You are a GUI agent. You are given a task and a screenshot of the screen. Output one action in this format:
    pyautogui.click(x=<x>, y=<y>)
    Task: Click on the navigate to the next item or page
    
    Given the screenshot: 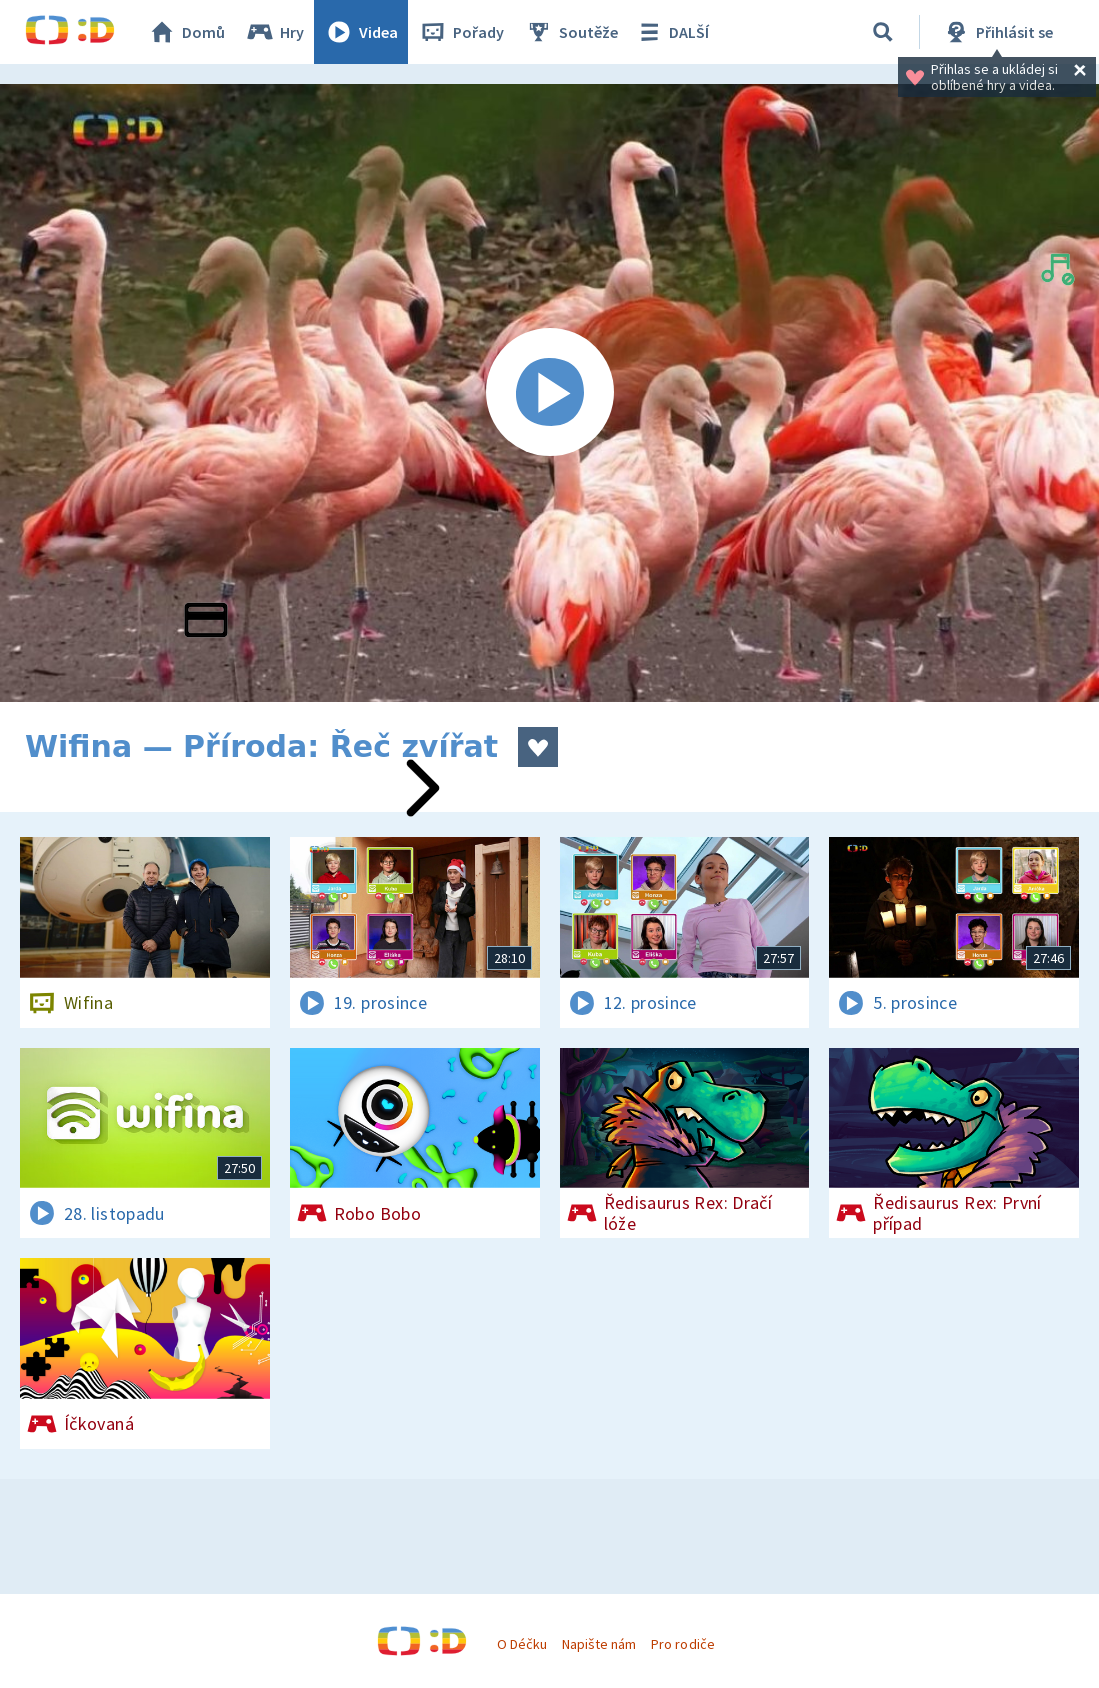 What is the action you would take?
    pyautogui.click(x=423, y=788)
    